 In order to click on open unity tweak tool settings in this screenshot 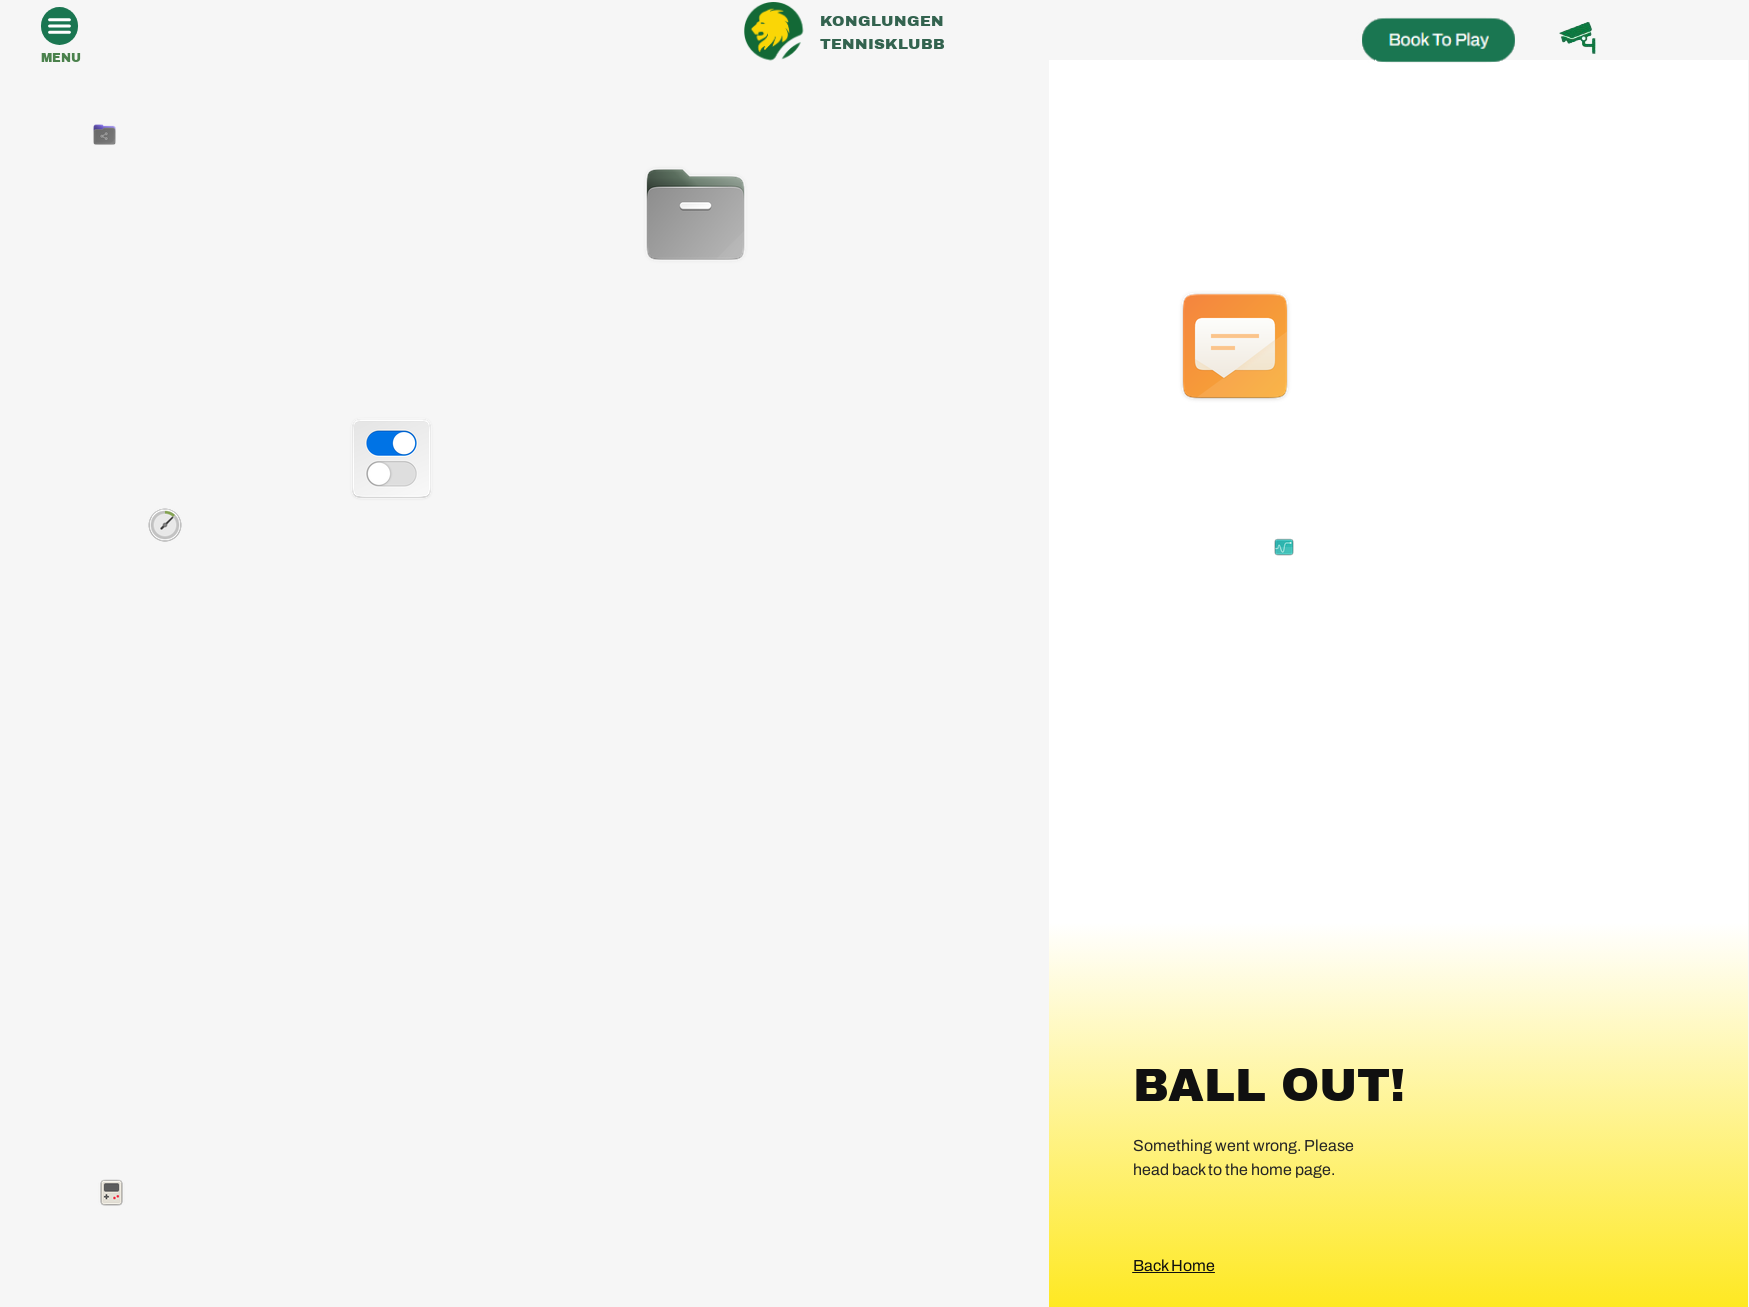, I will do `click(391, 458)`.